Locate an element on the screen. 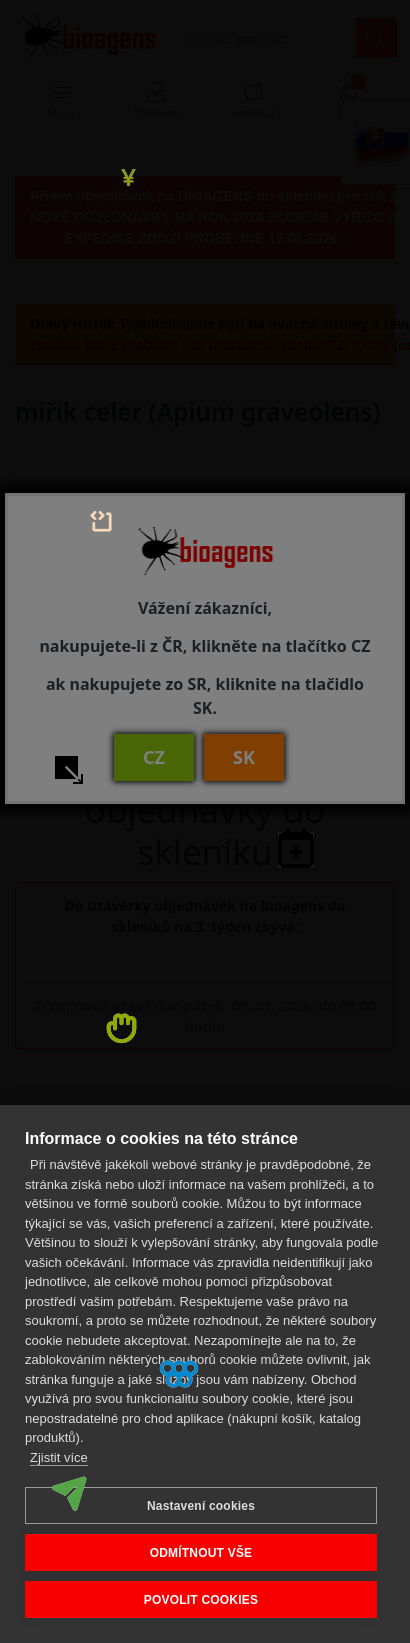 The height and width of the screenshot is (1643, 410). add a new calendar event is located at coordinates (296, 848).